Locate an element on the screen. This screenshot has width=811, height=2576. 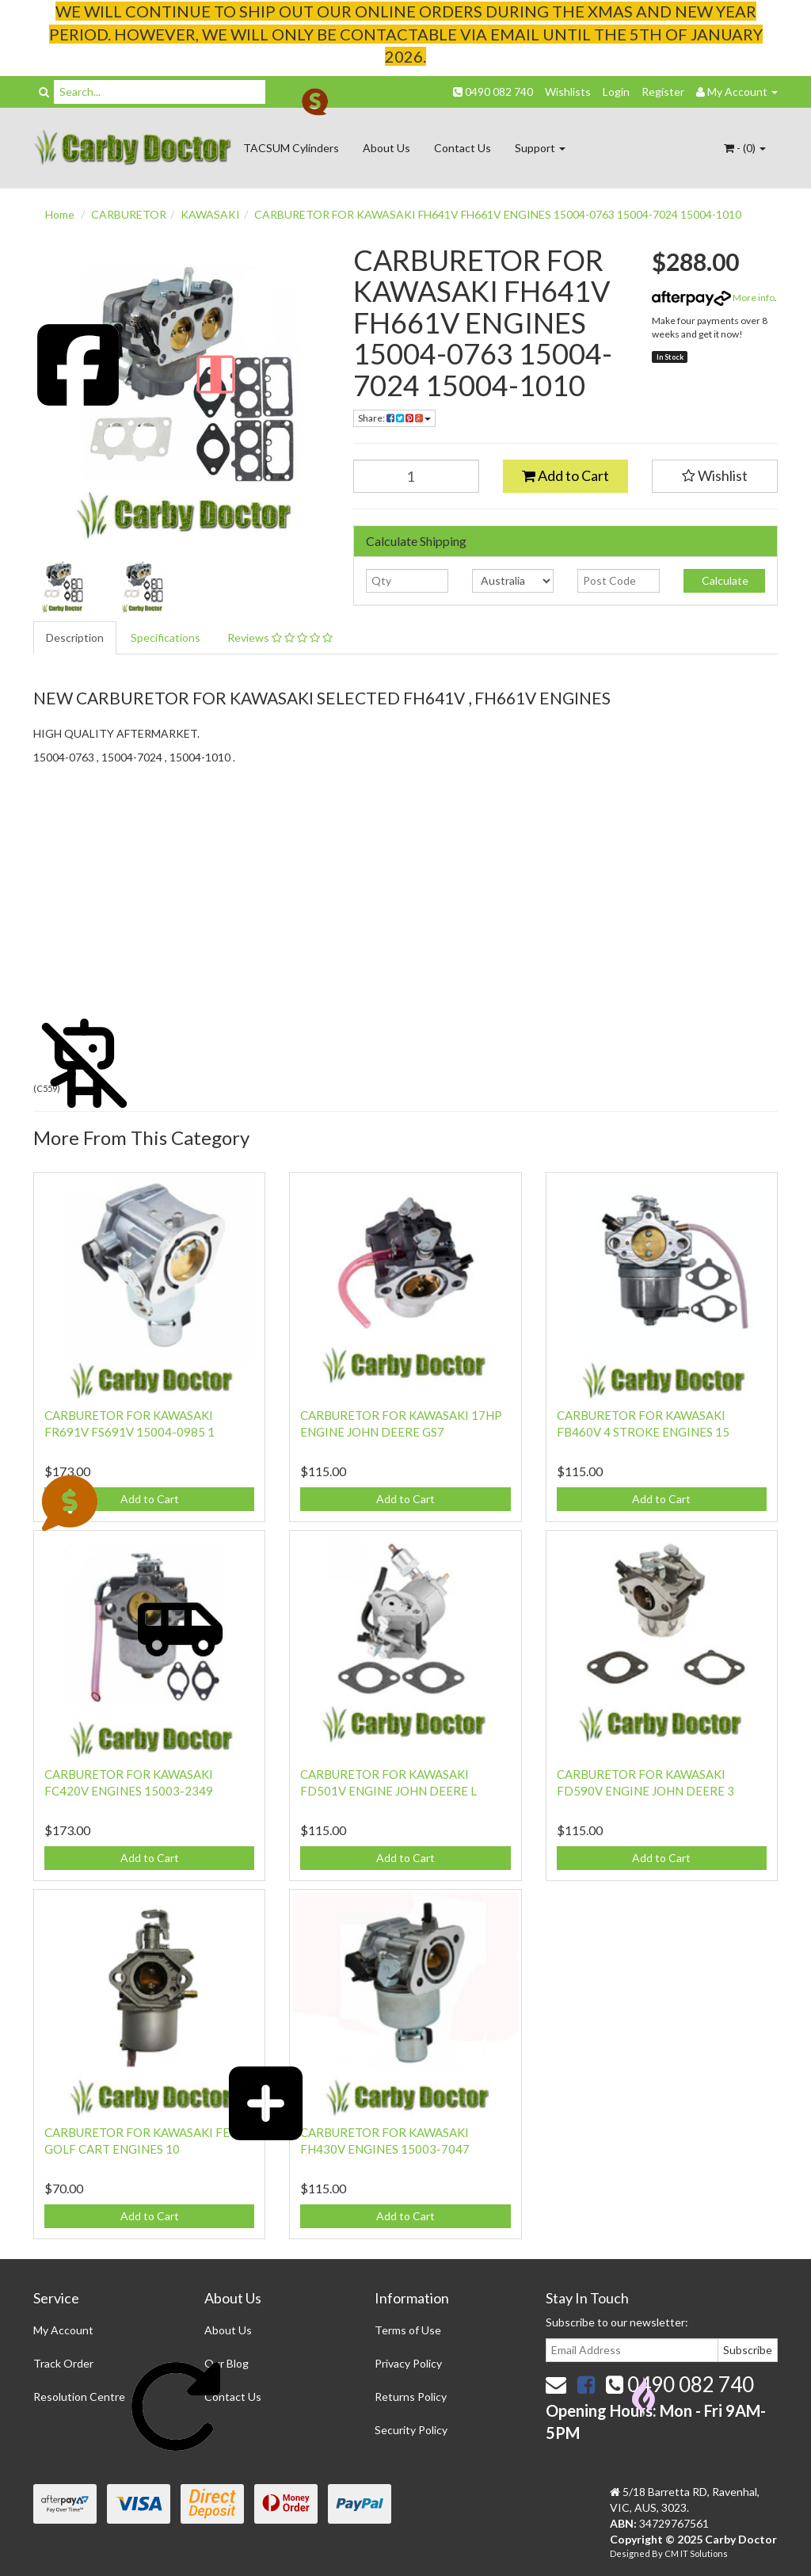
share to facebook is located at coordinates (78, 364).